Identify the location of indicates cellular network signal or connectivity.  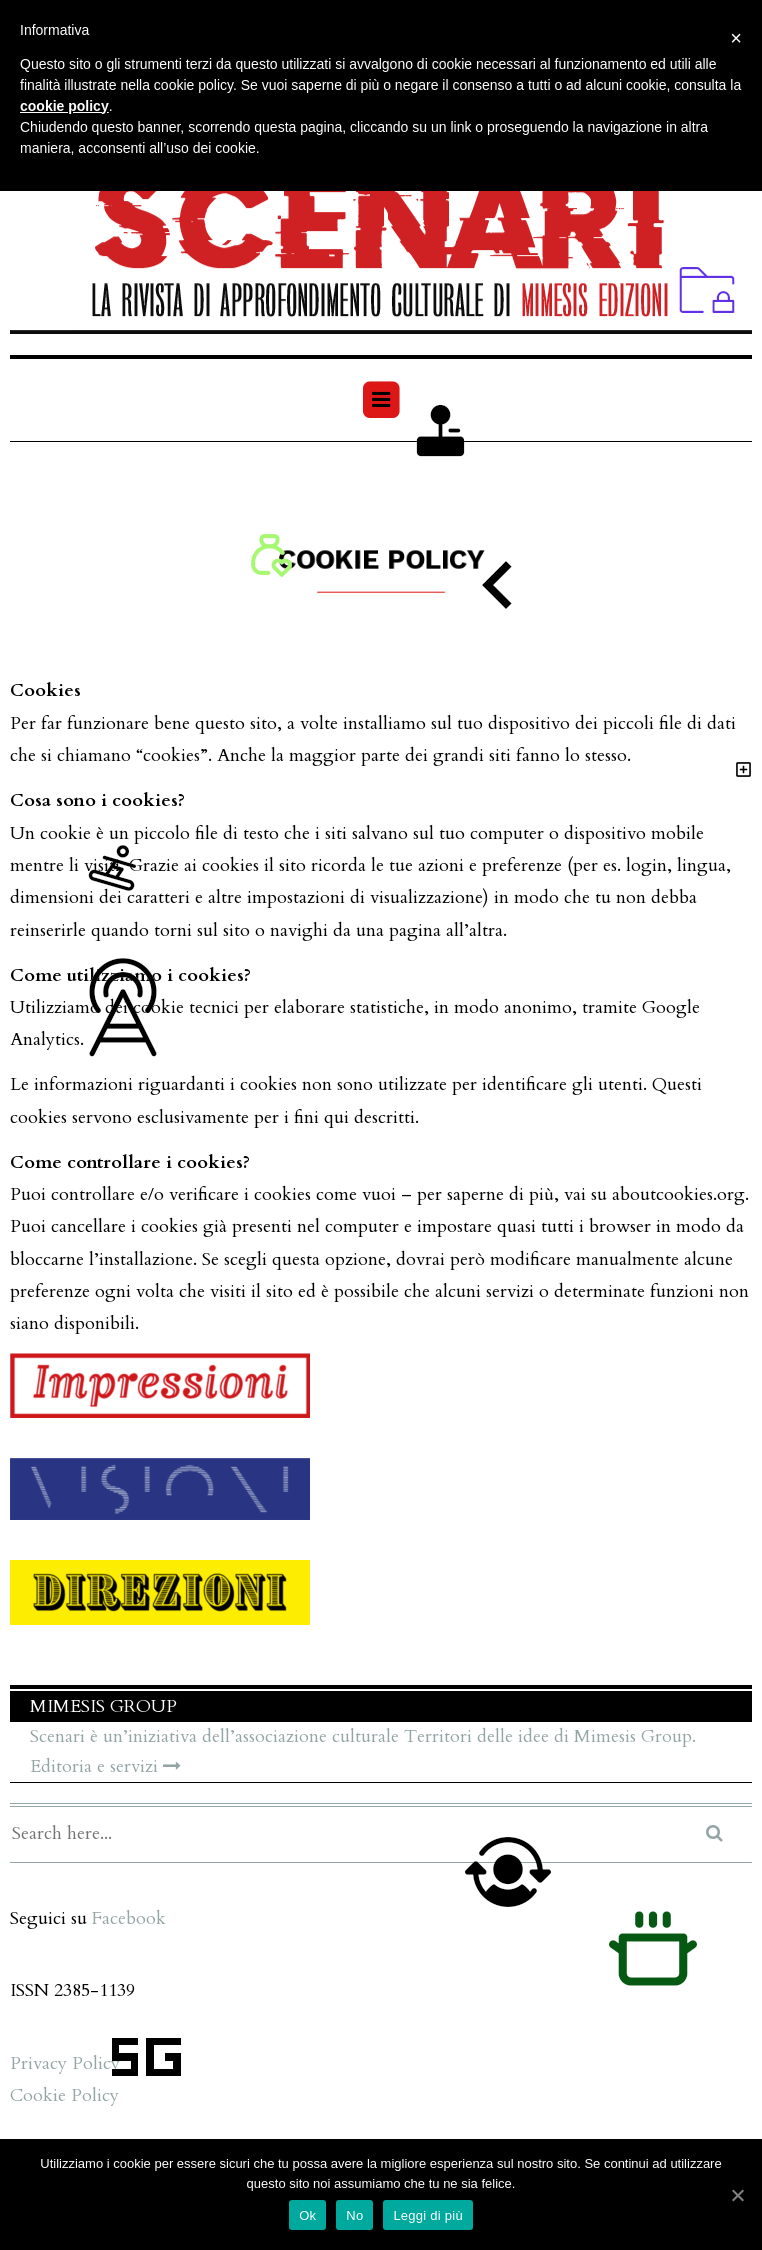
(123, 1009).